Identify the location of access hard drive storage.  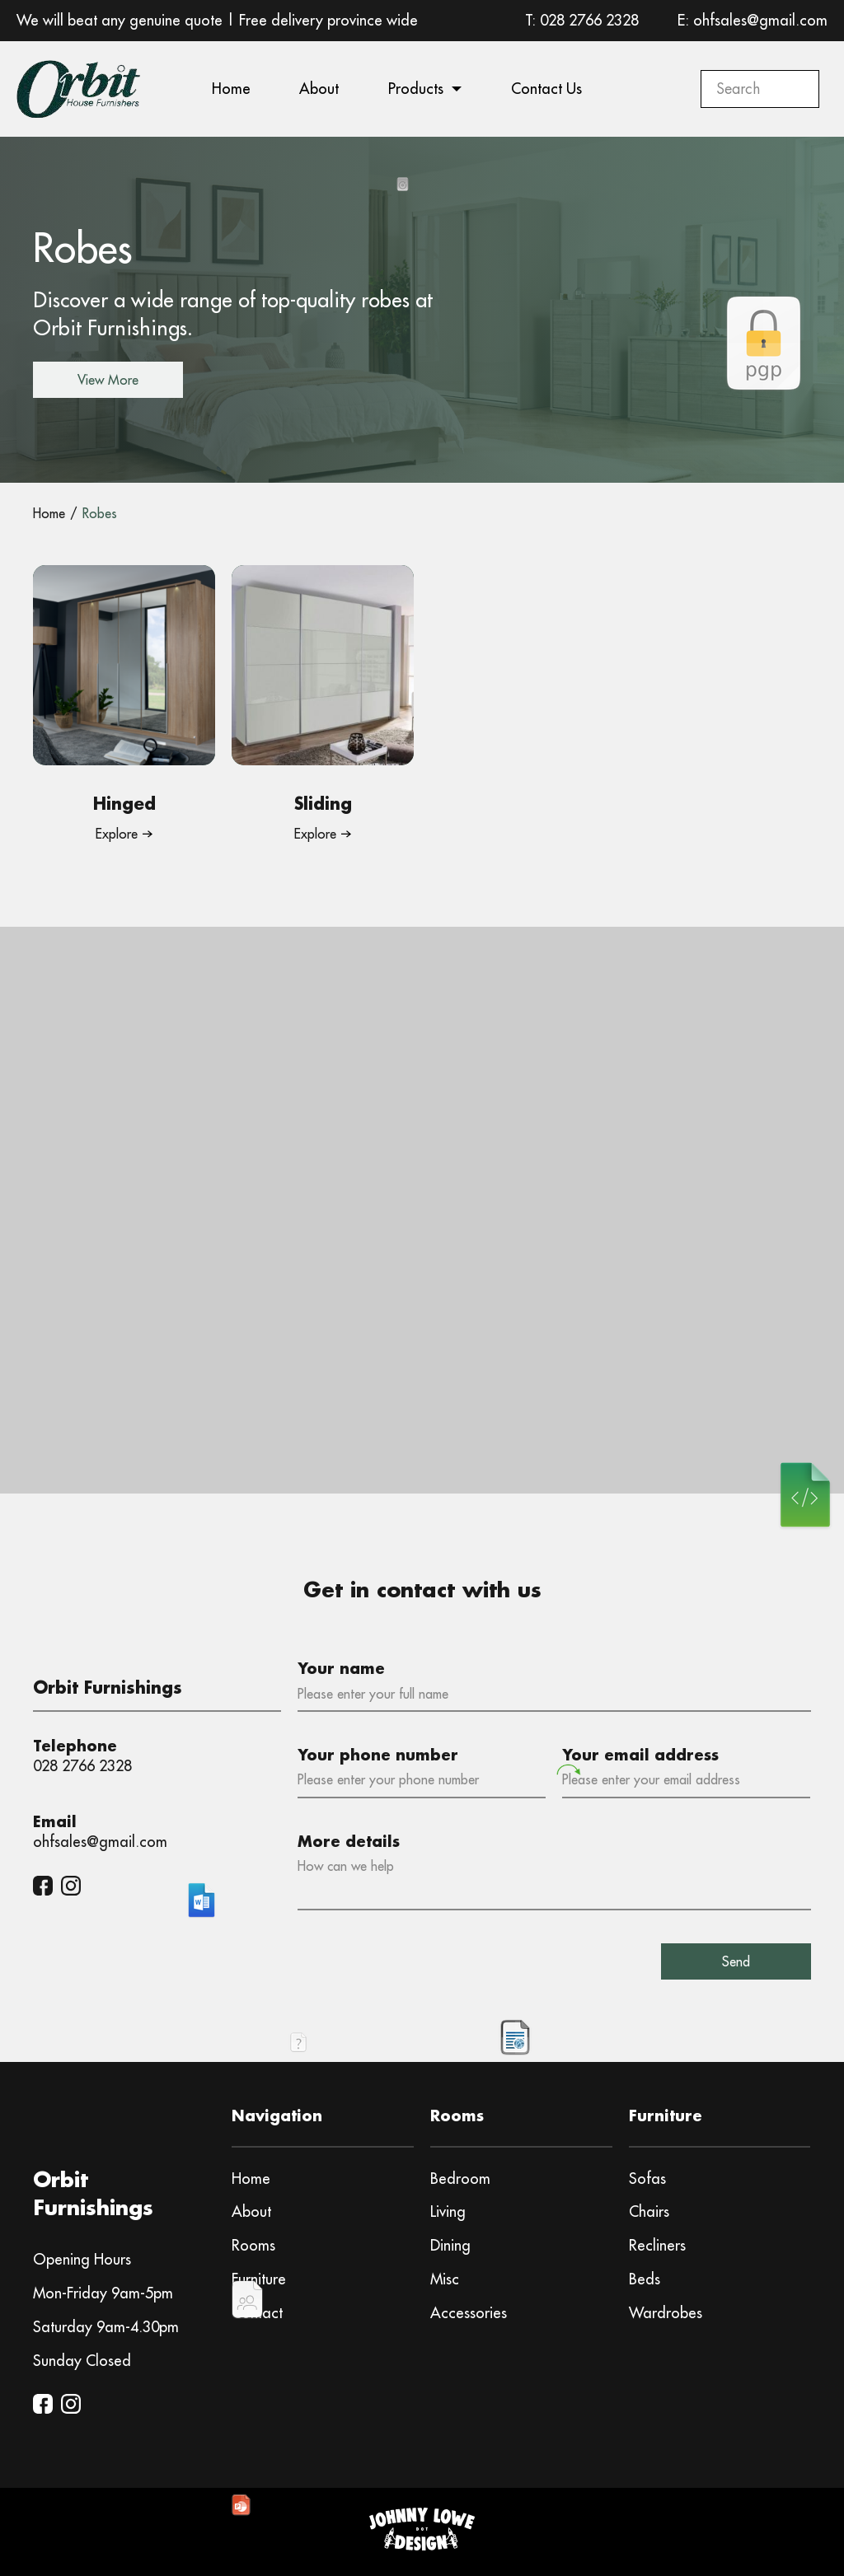
(402, 184).